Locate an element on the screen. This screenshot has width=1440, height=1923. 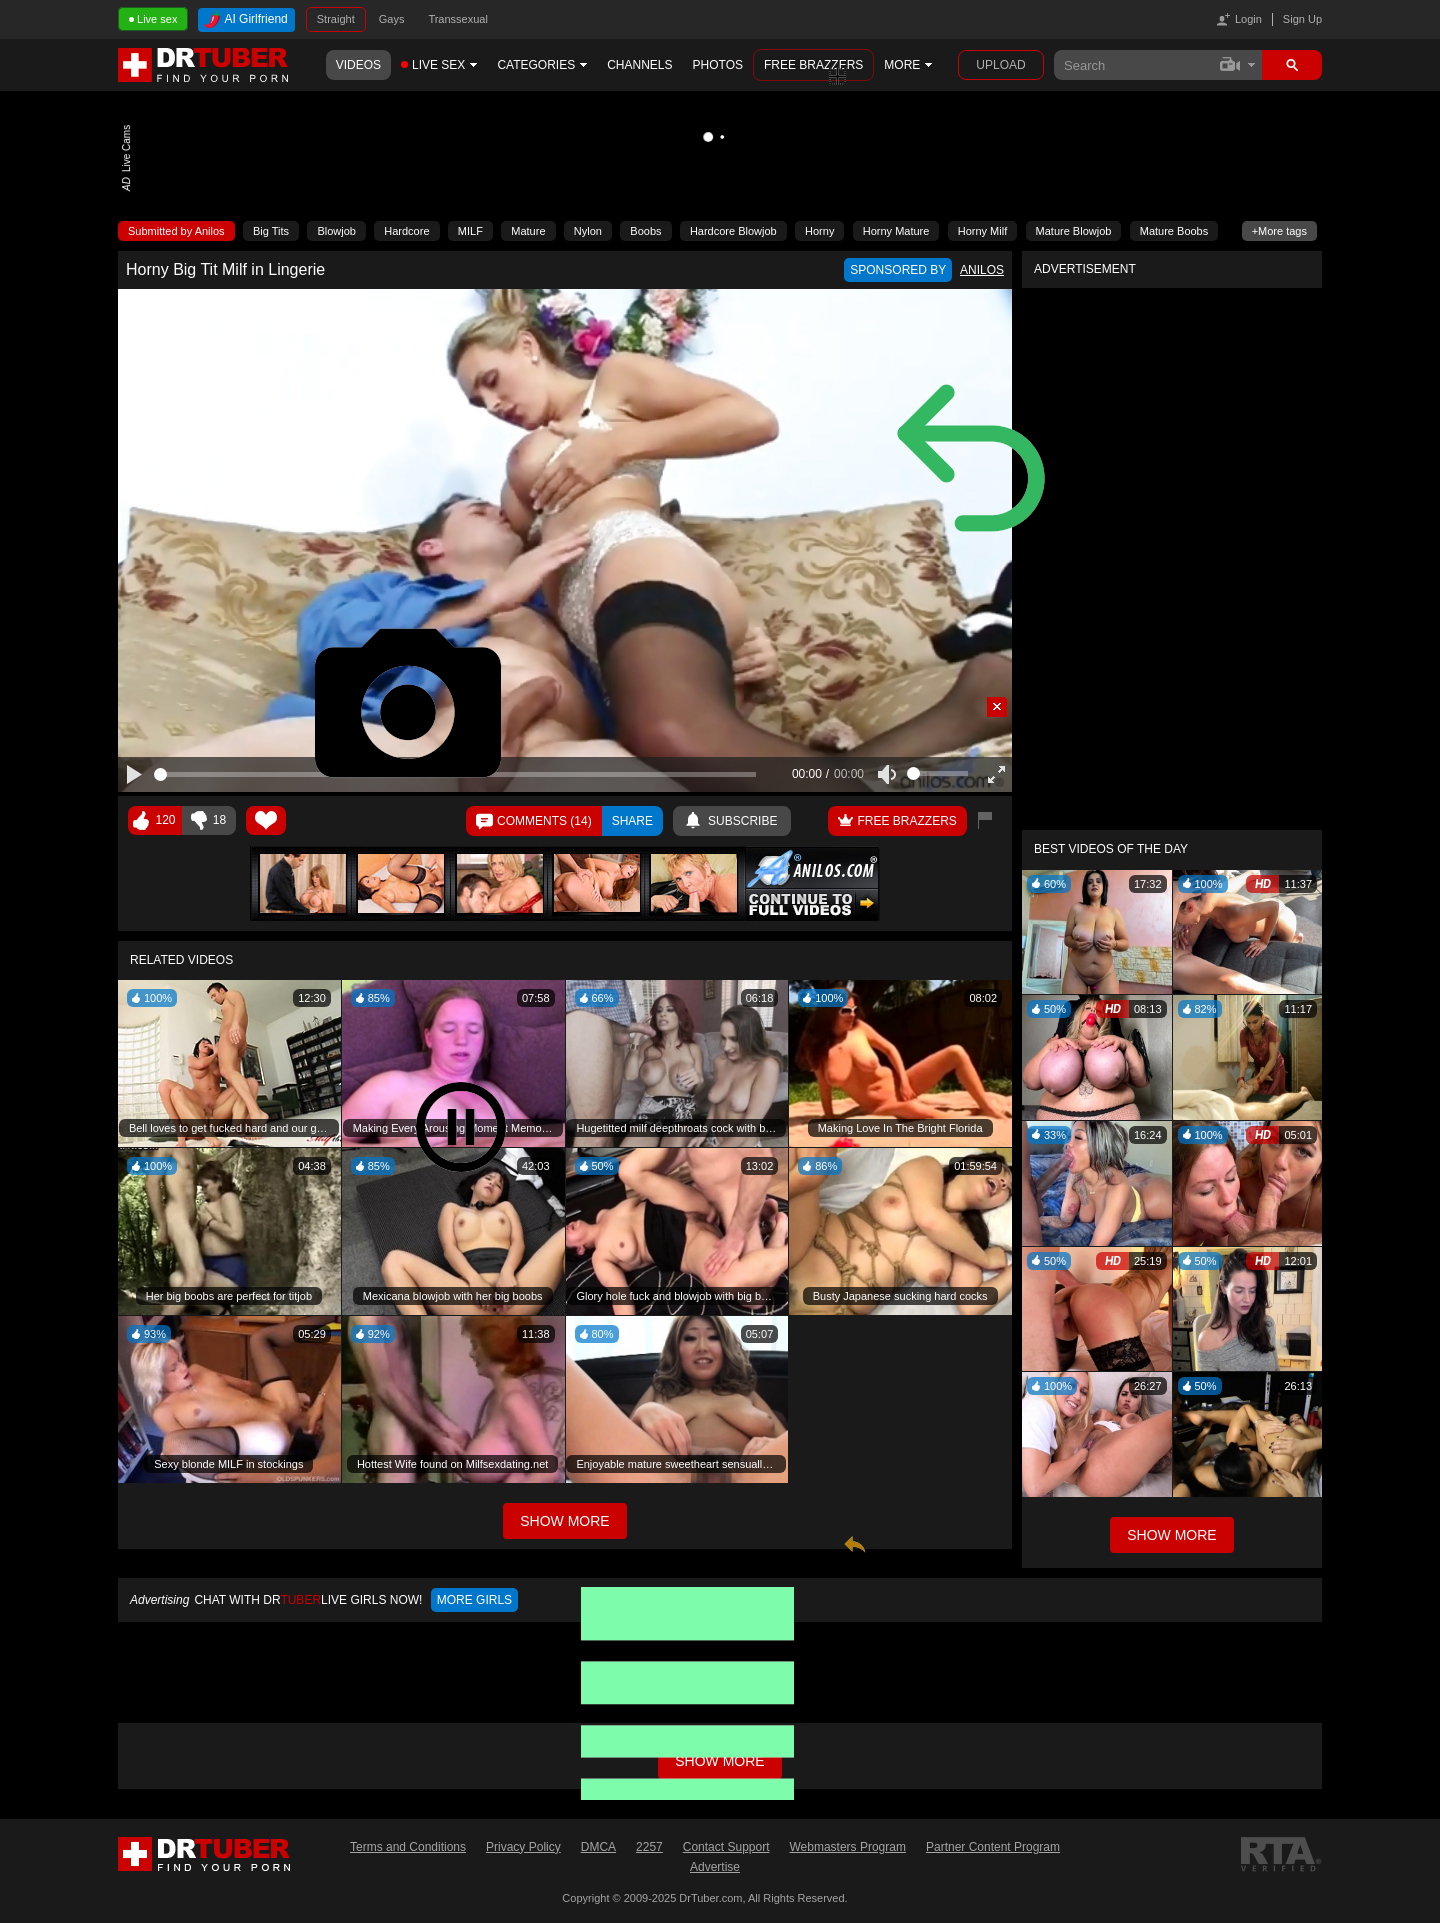
take a photo is located at coordinates (408, 703).